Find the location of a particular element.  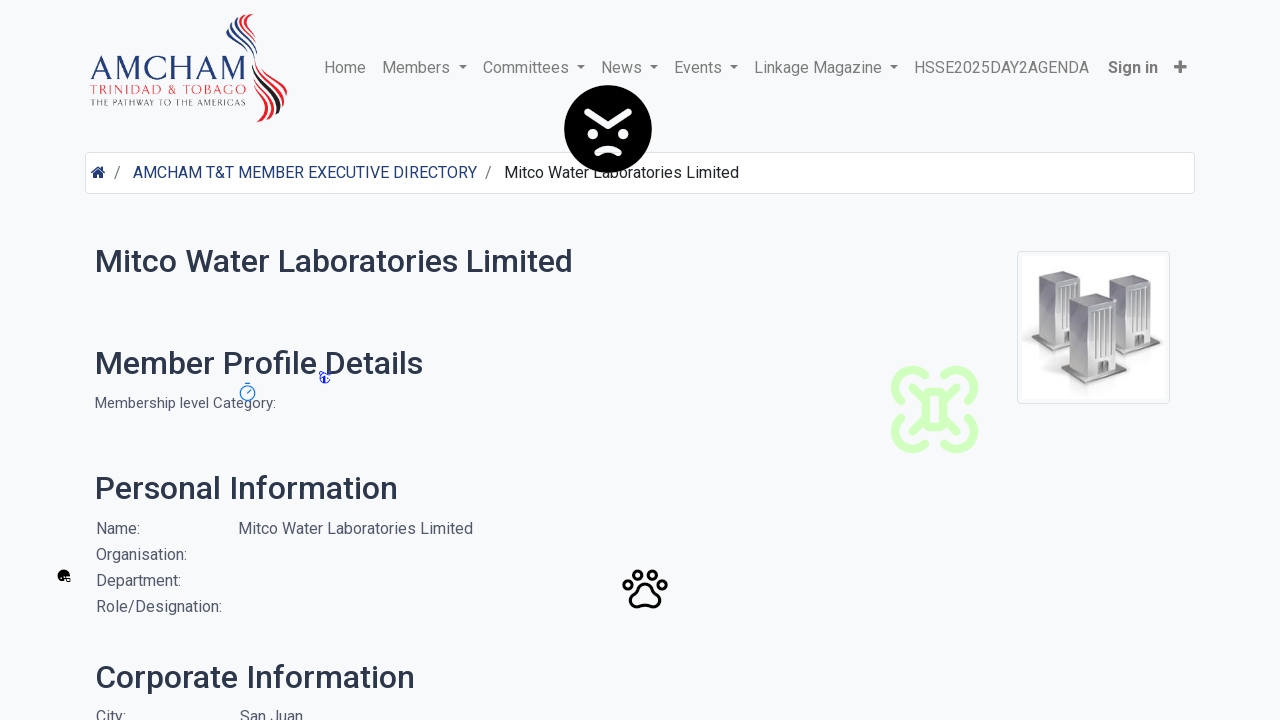

open the New York Times app is located at coordinates (325, 377).